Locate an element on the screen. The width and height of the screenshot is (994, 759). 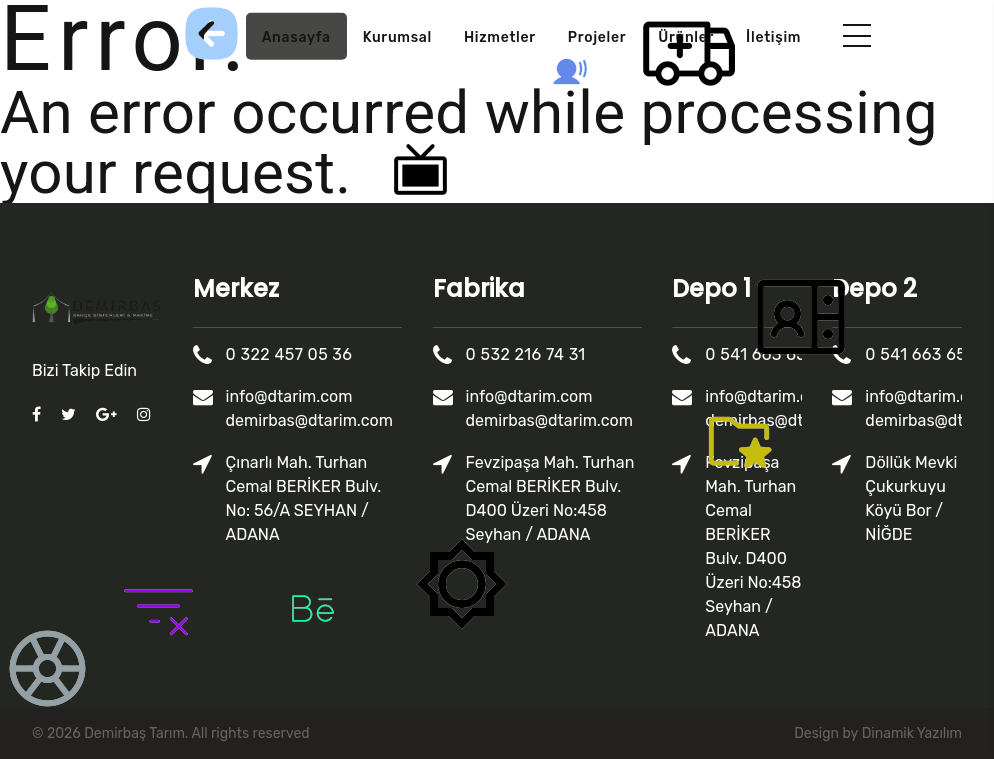
adjust screen brightness to a lower level is located at coordinates (462, 584).